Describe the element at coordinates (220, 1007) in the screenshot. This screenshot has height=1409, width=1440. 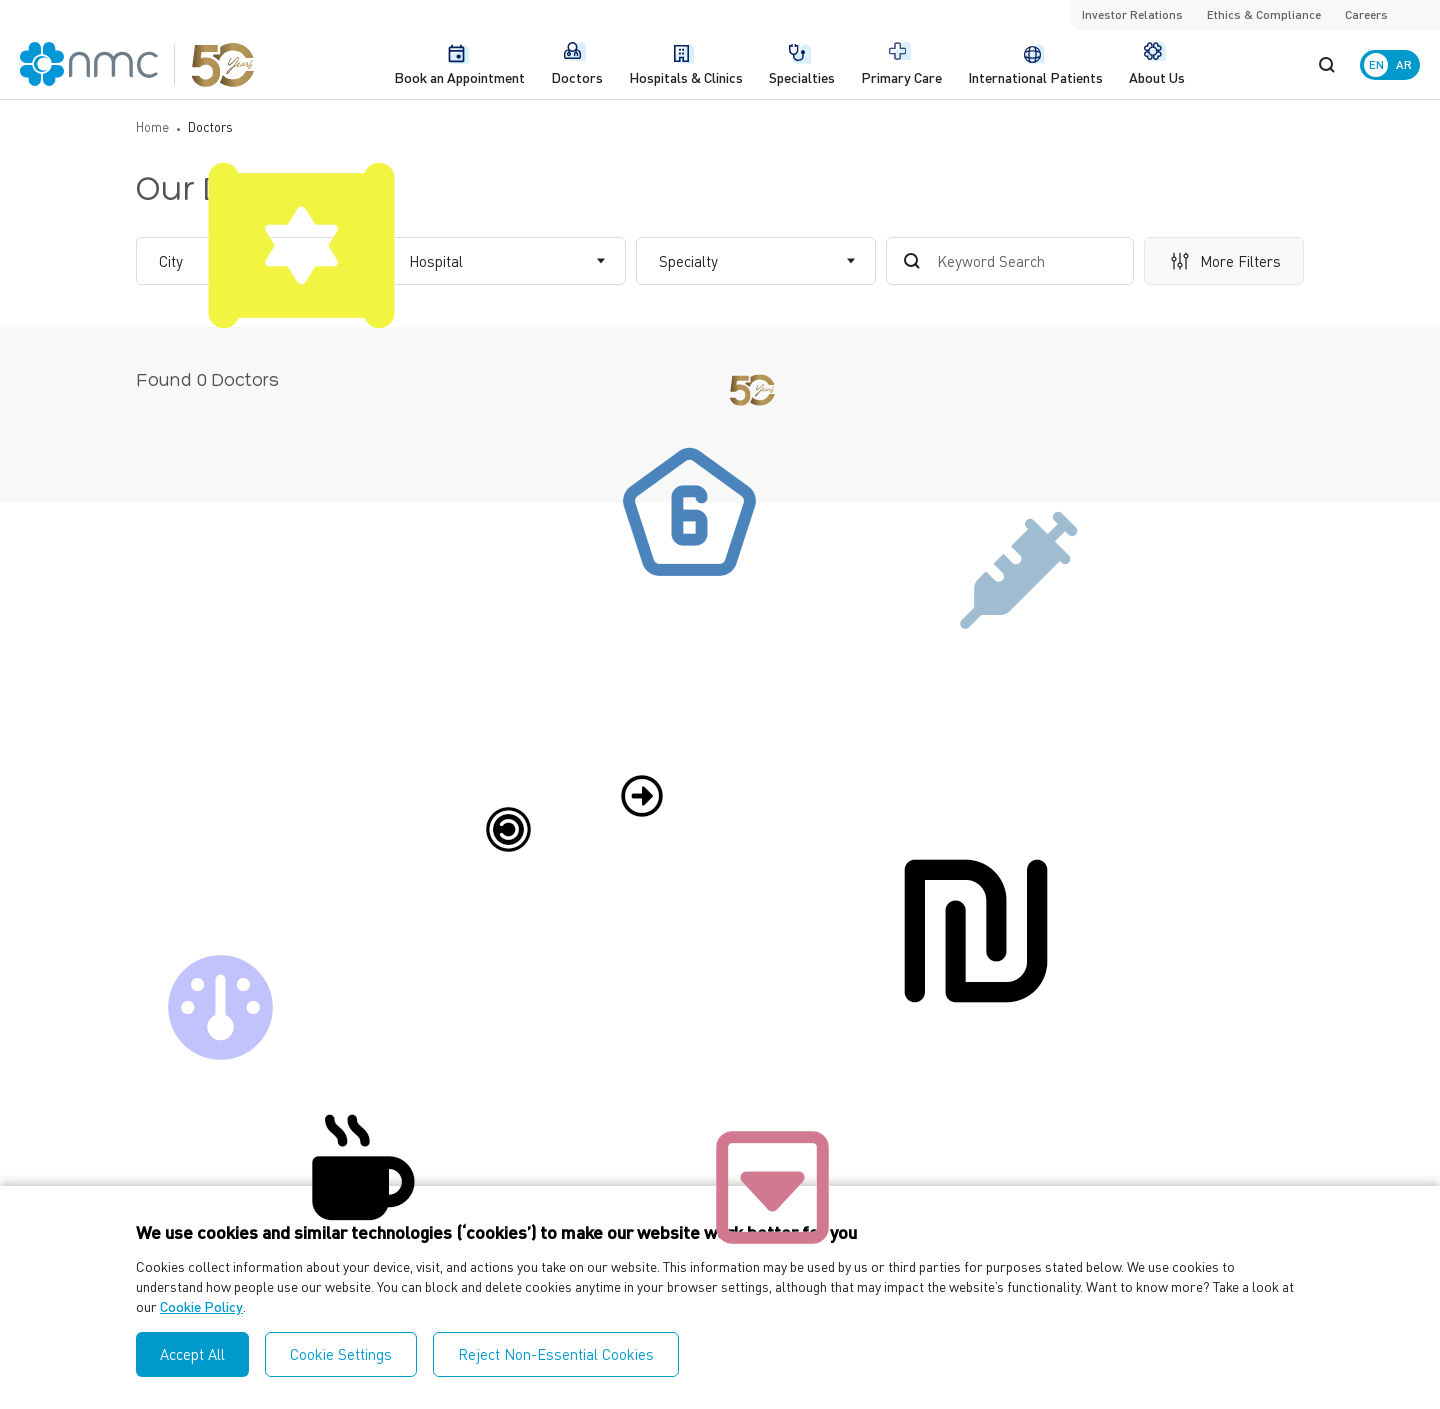
I see `view current performance or speed level` at that location.